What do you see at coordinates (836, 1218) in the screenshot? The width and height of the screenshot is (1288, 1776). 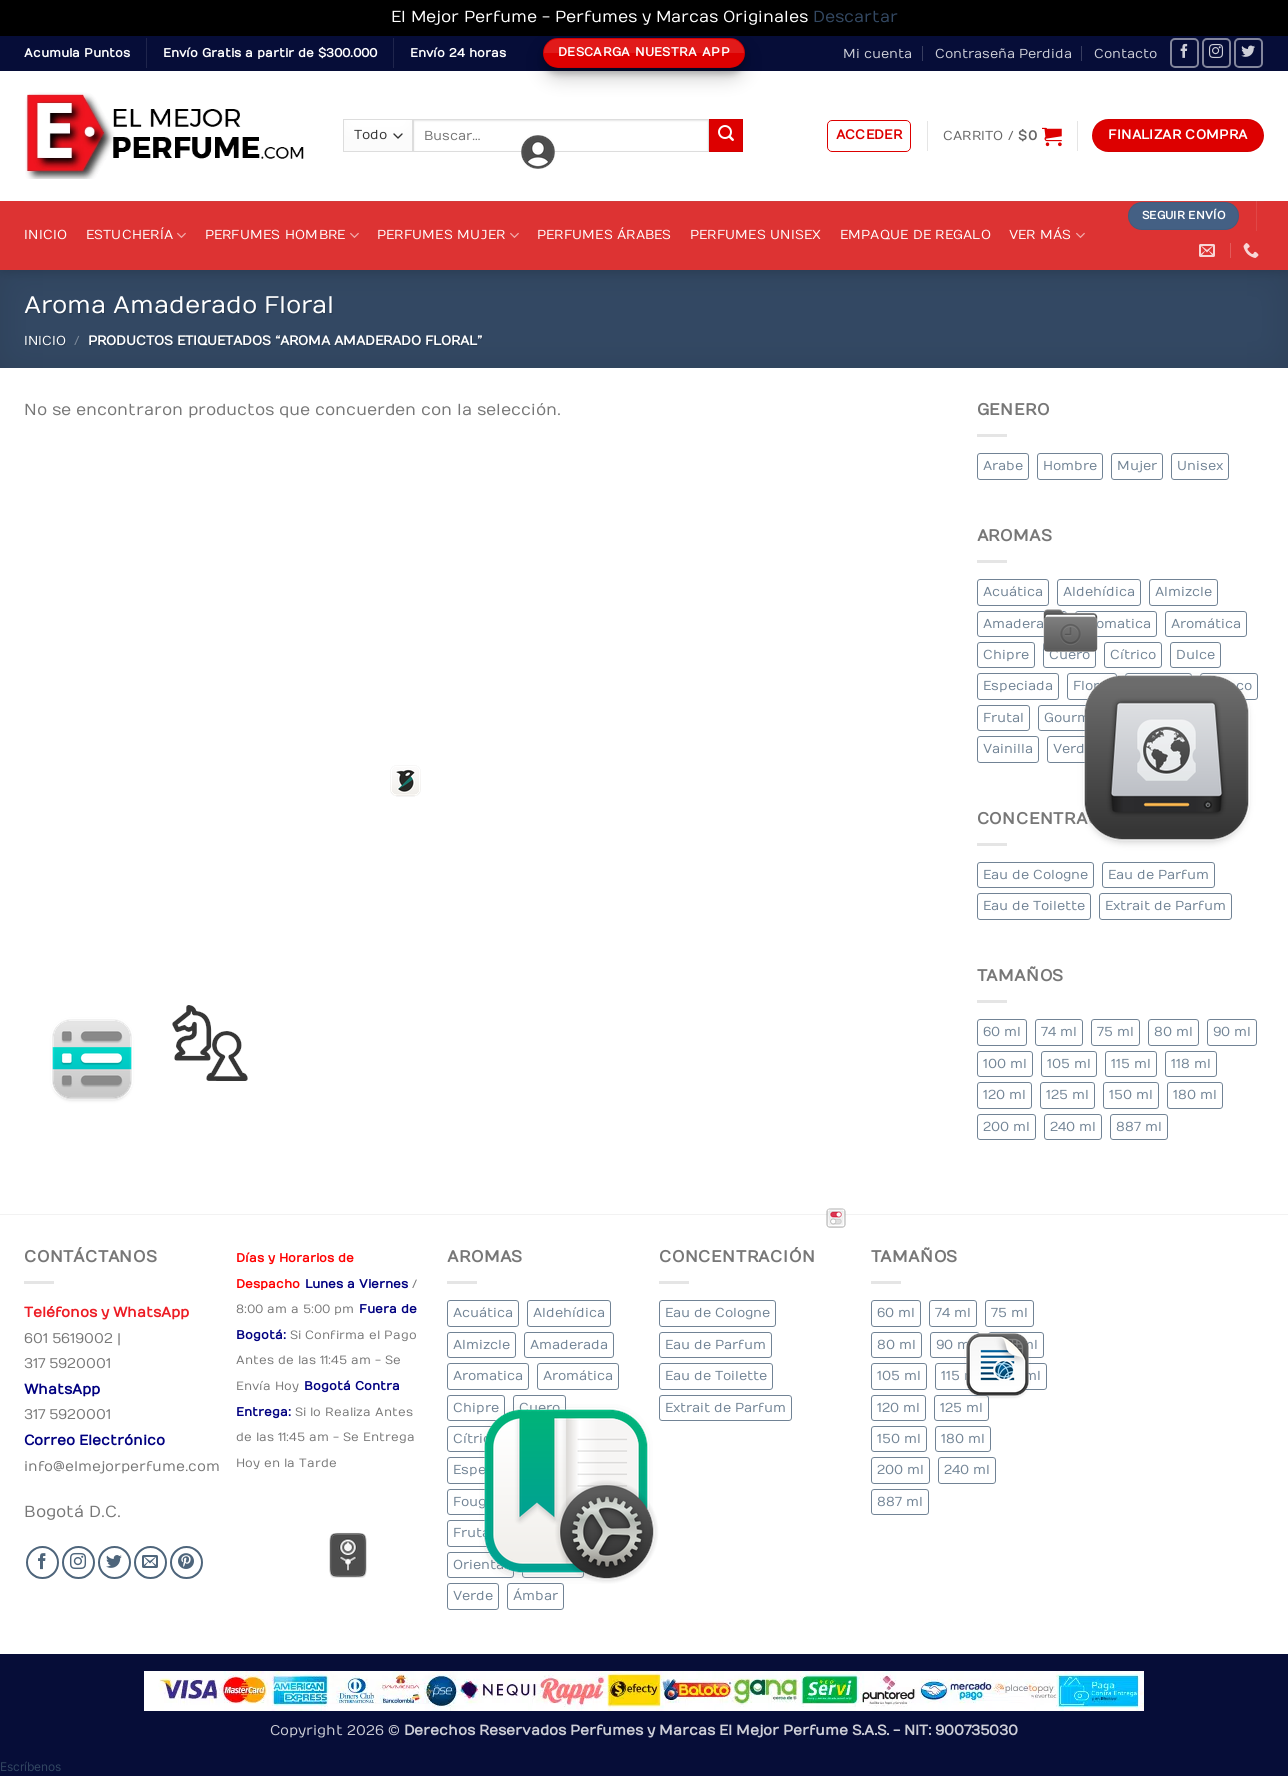 I see `open unity tweak tool settings` at bounding box center [836, 1218].